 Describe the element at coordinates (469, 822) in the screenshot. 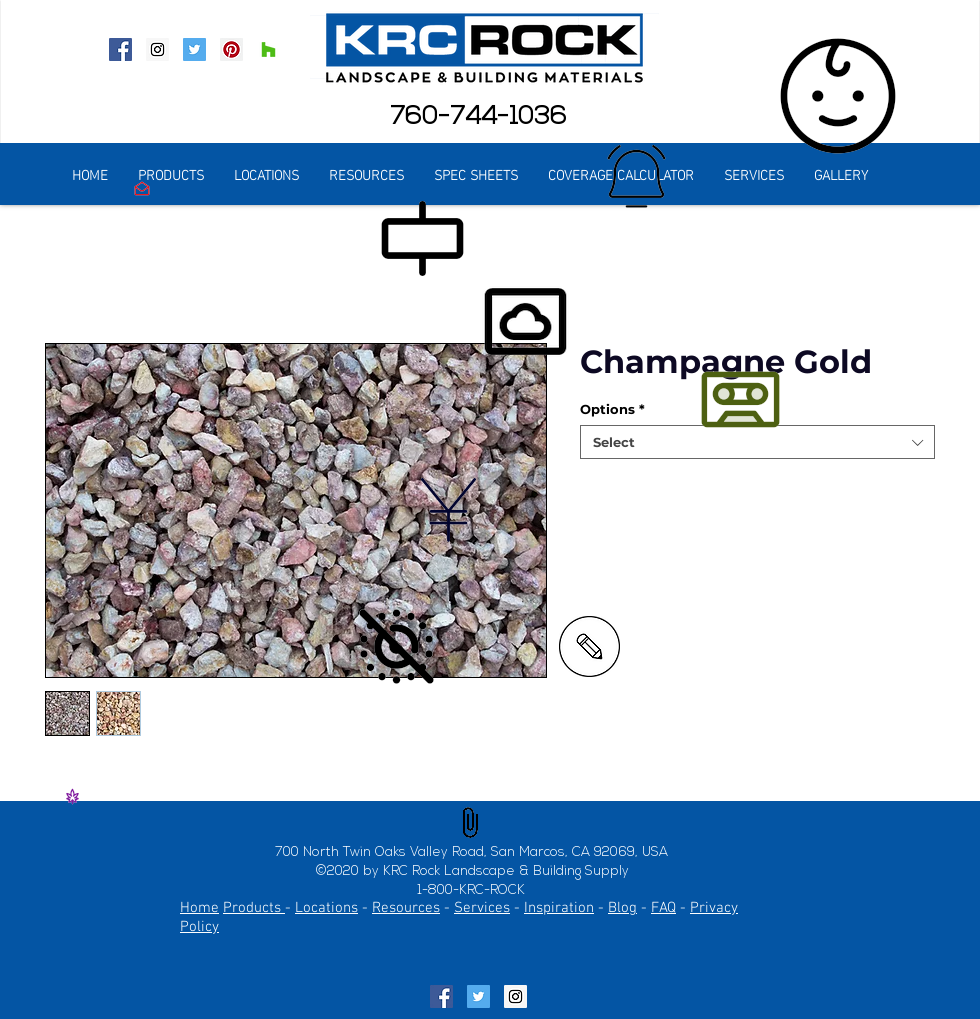

I see `attach a file to your message` at that location.